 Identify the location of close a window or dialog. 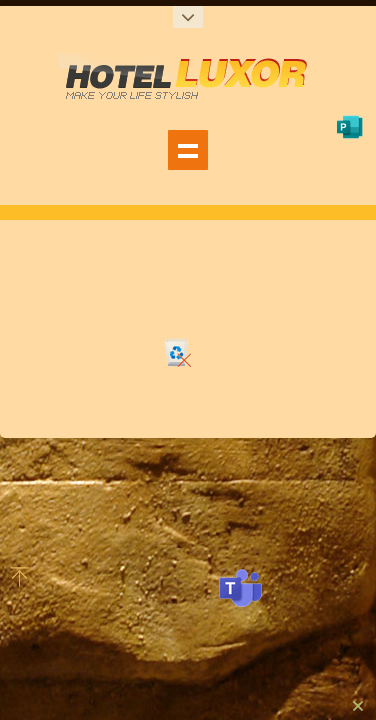
(358, 706).